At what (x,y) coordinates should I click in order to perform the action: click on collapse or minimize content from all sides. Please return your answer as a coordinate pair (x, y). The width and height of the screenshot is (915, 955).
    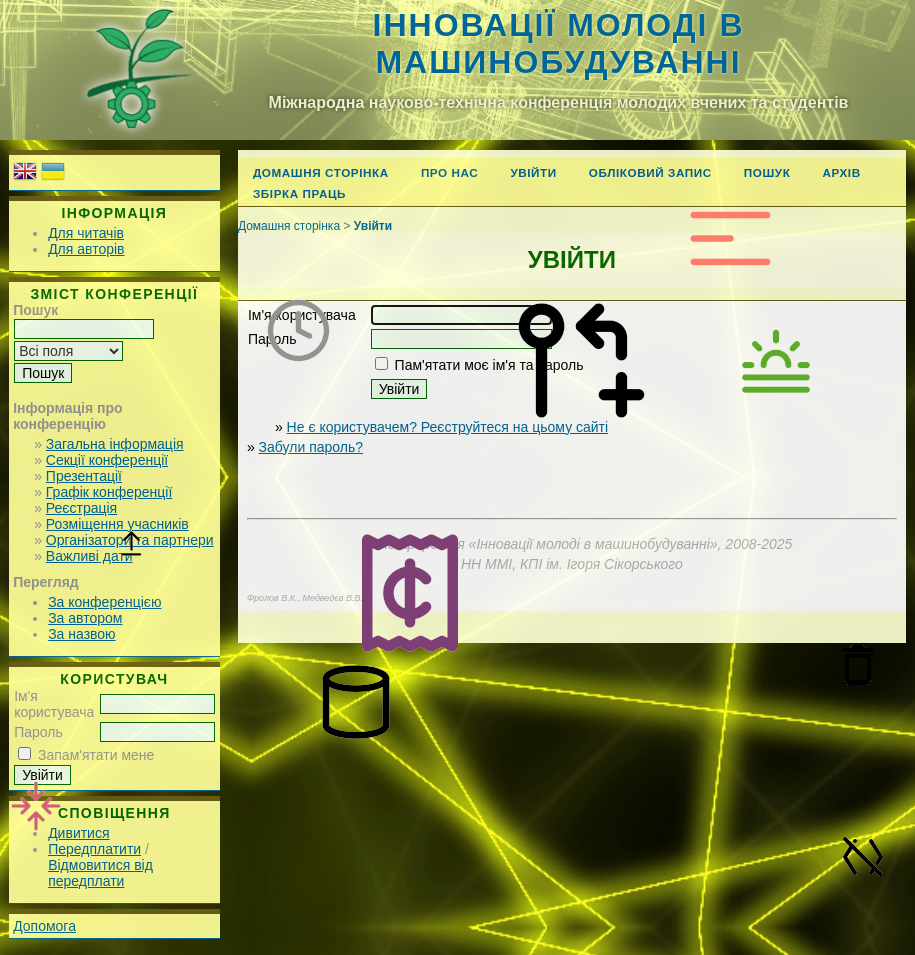
    Looking at the image, I should click on (36, 806).